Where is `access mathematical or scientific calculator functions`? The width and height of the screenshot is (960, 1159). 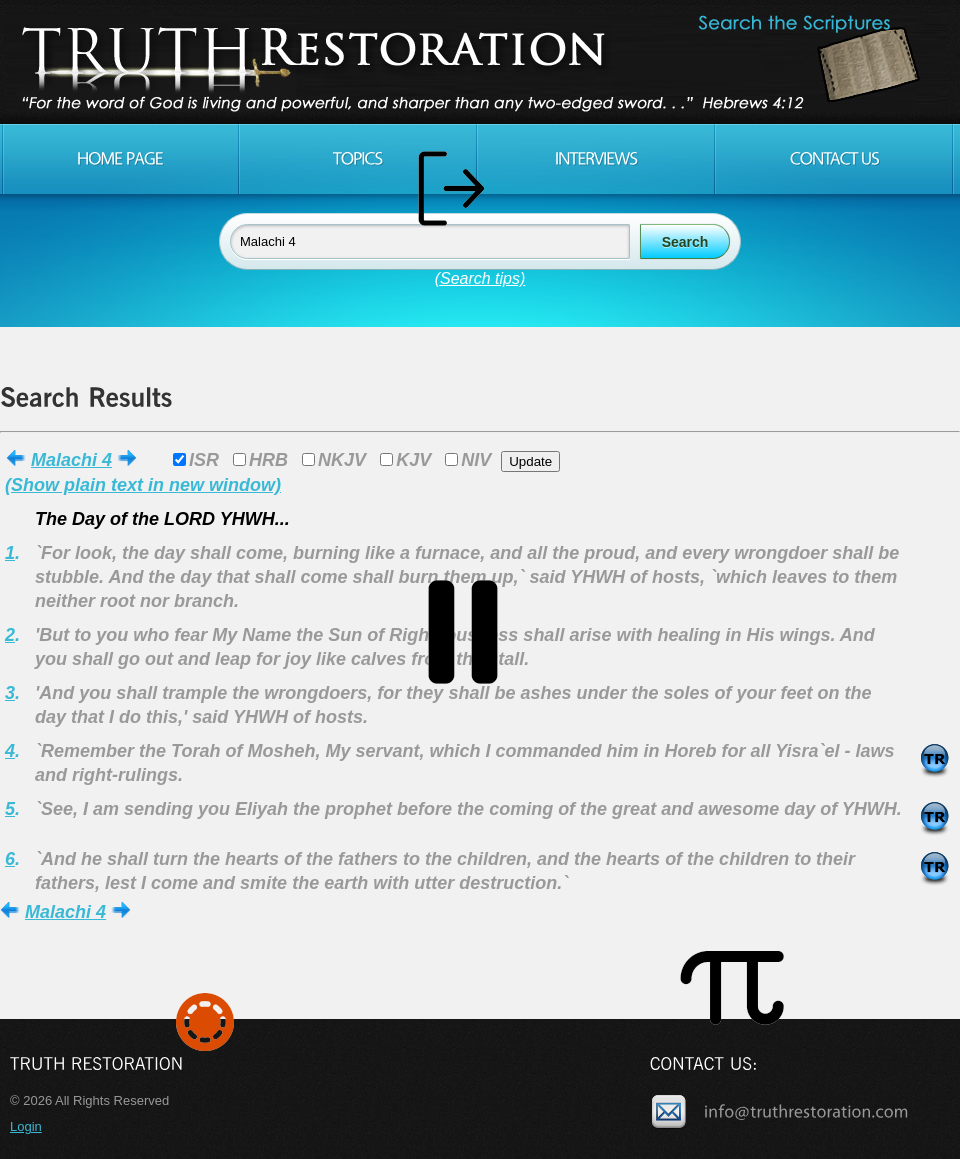 access mathematical or scientific calculator functions is located at coordinates (734, 986).